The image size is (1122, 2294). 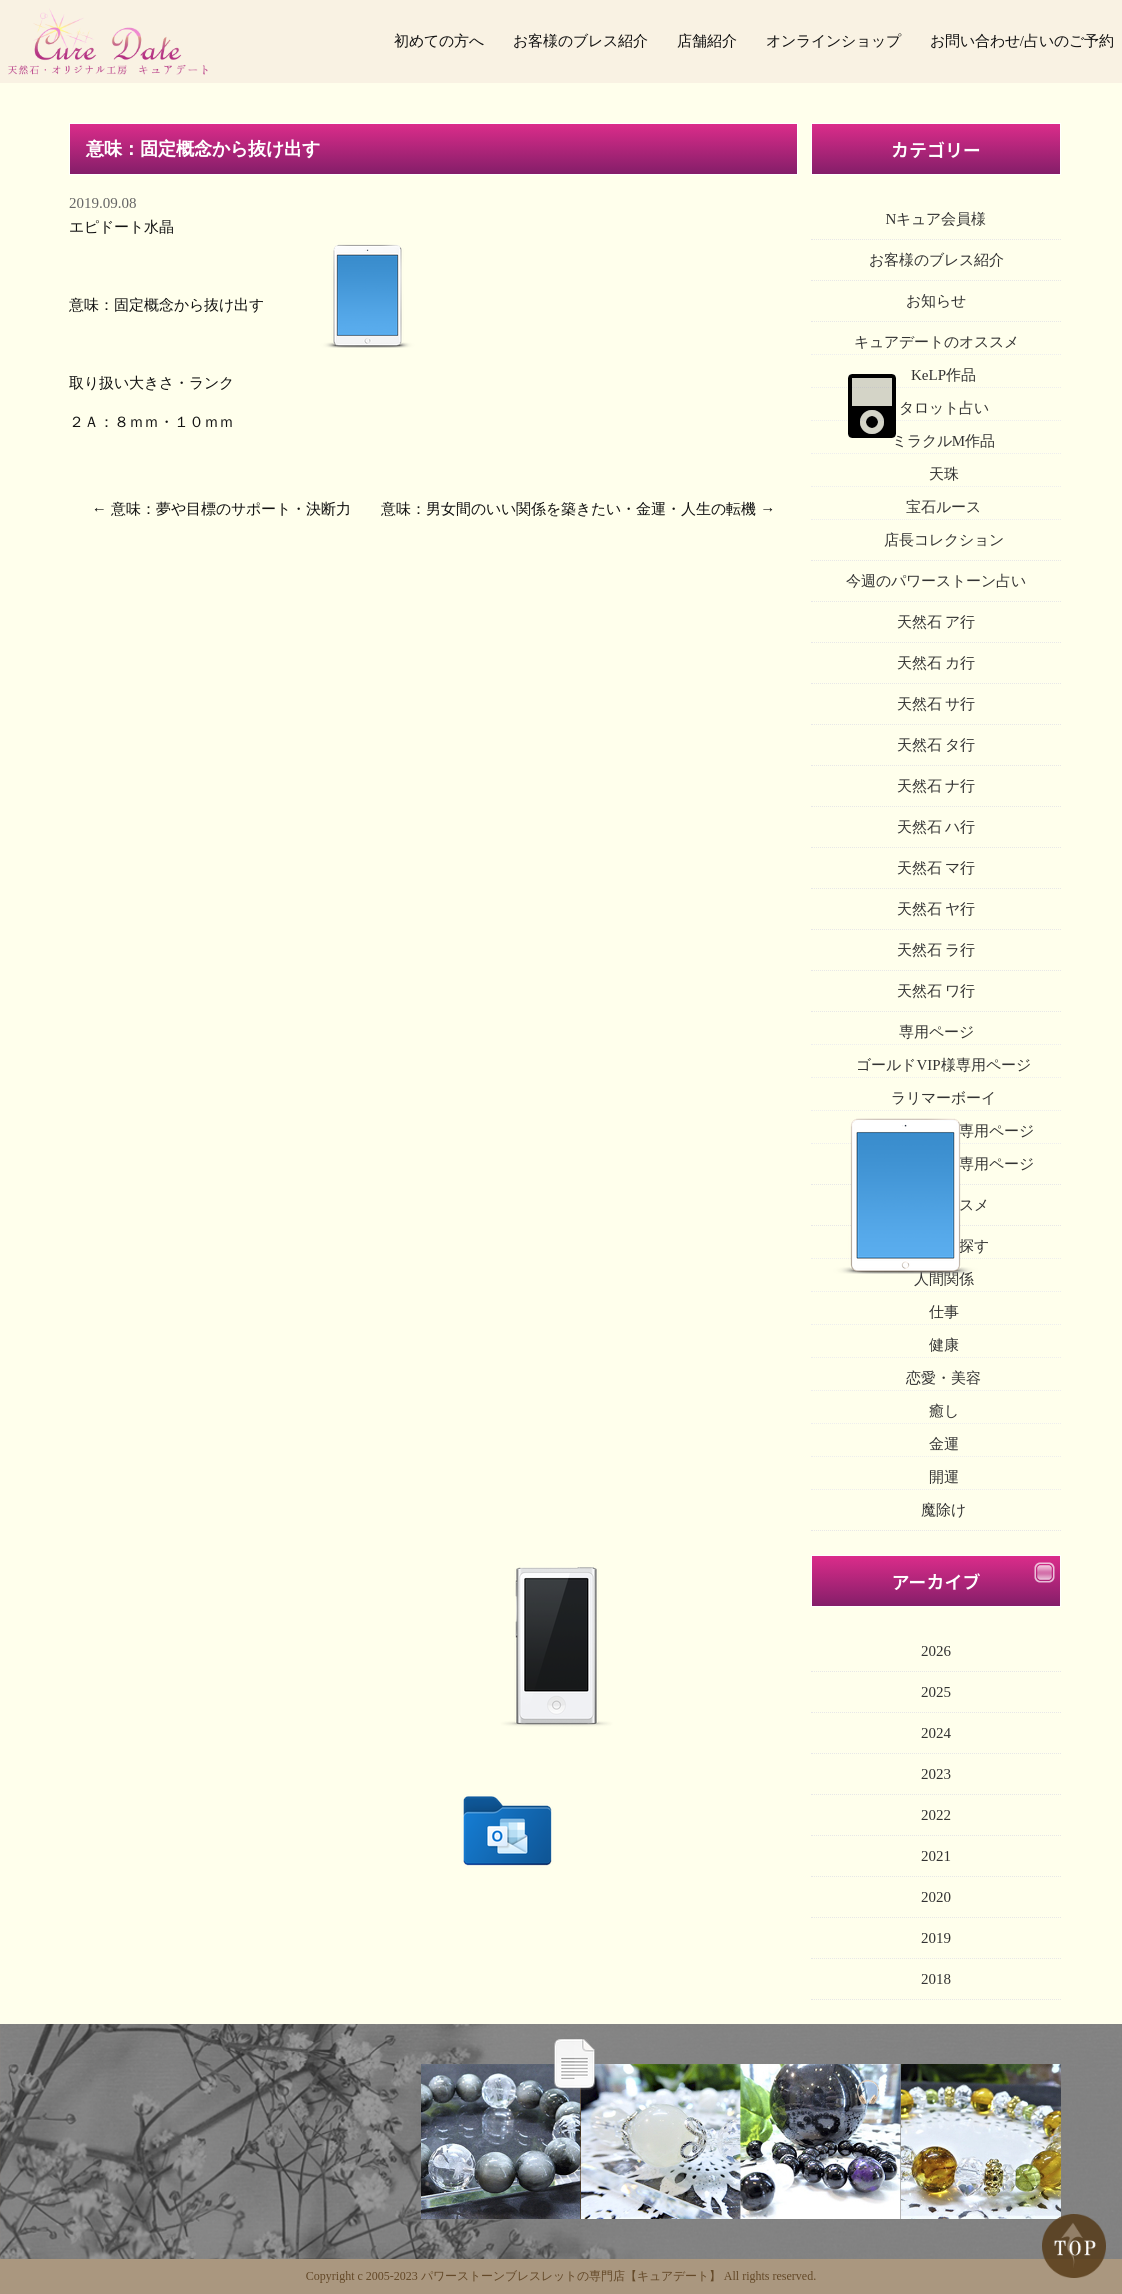 I want to click on access your media library, so click(x=1044, y=1572).